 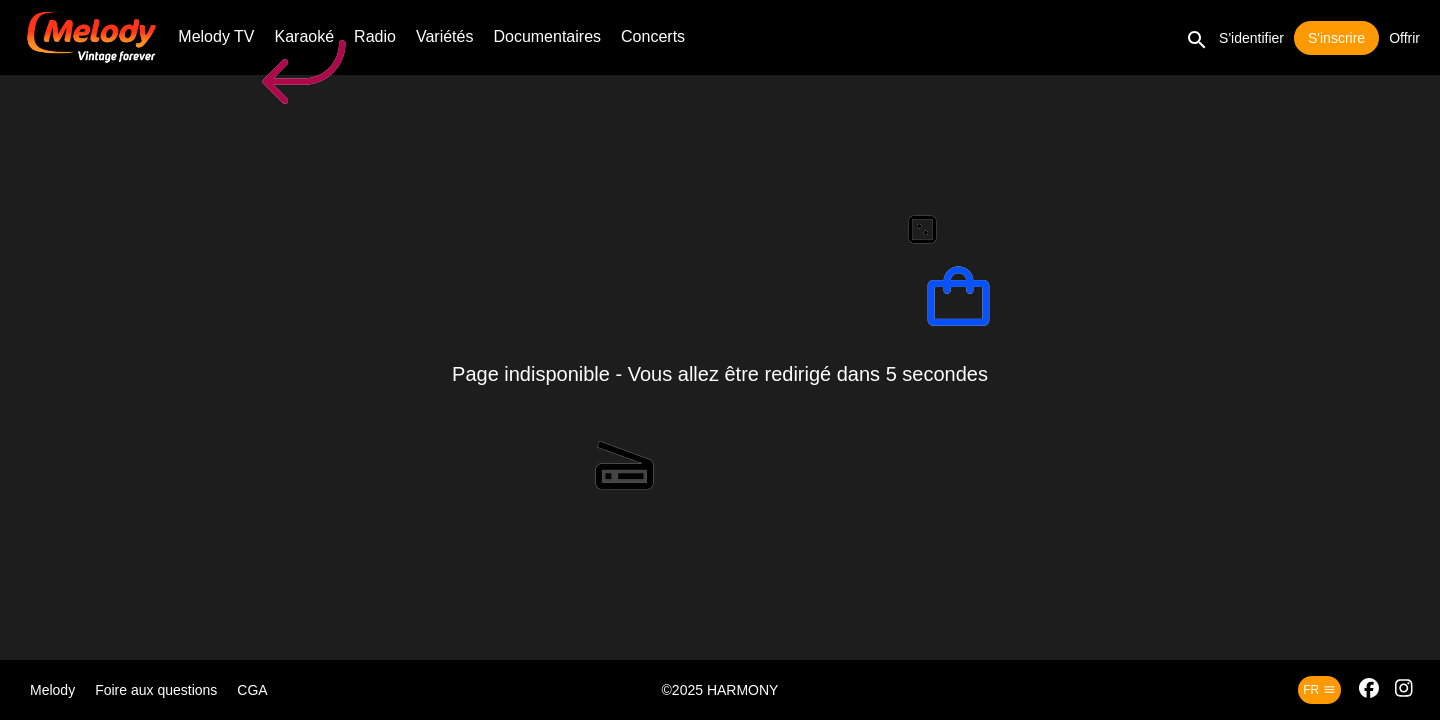 I want to click on scan a document or image, so click(x=624, y=463).